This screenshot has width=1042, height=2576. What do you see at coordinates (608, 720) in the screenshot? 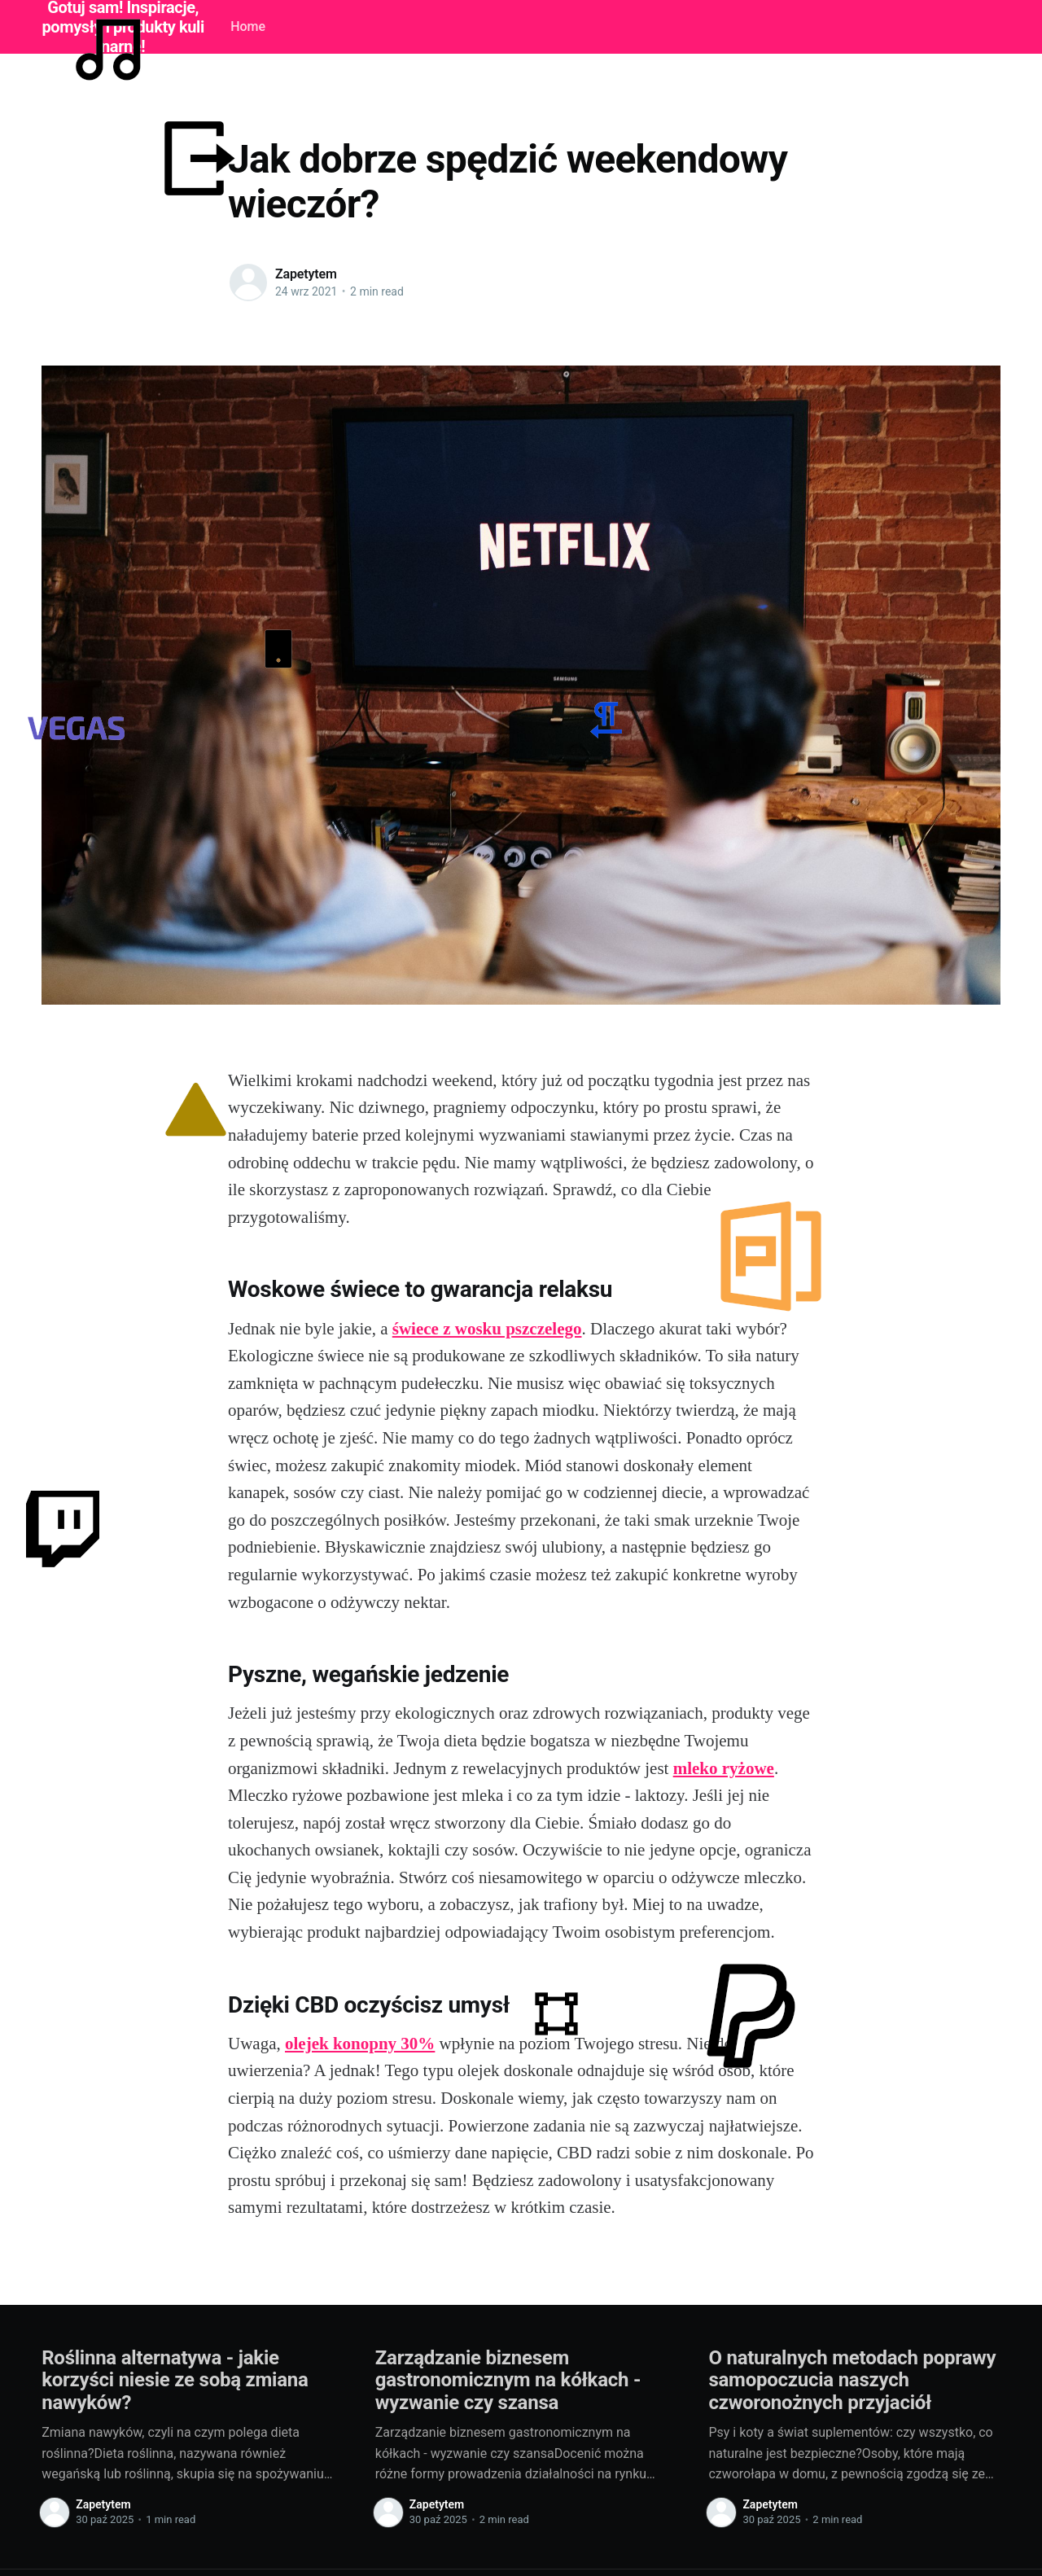
I see `switch text direction to right-to-left` at bounding box center [608, 720].